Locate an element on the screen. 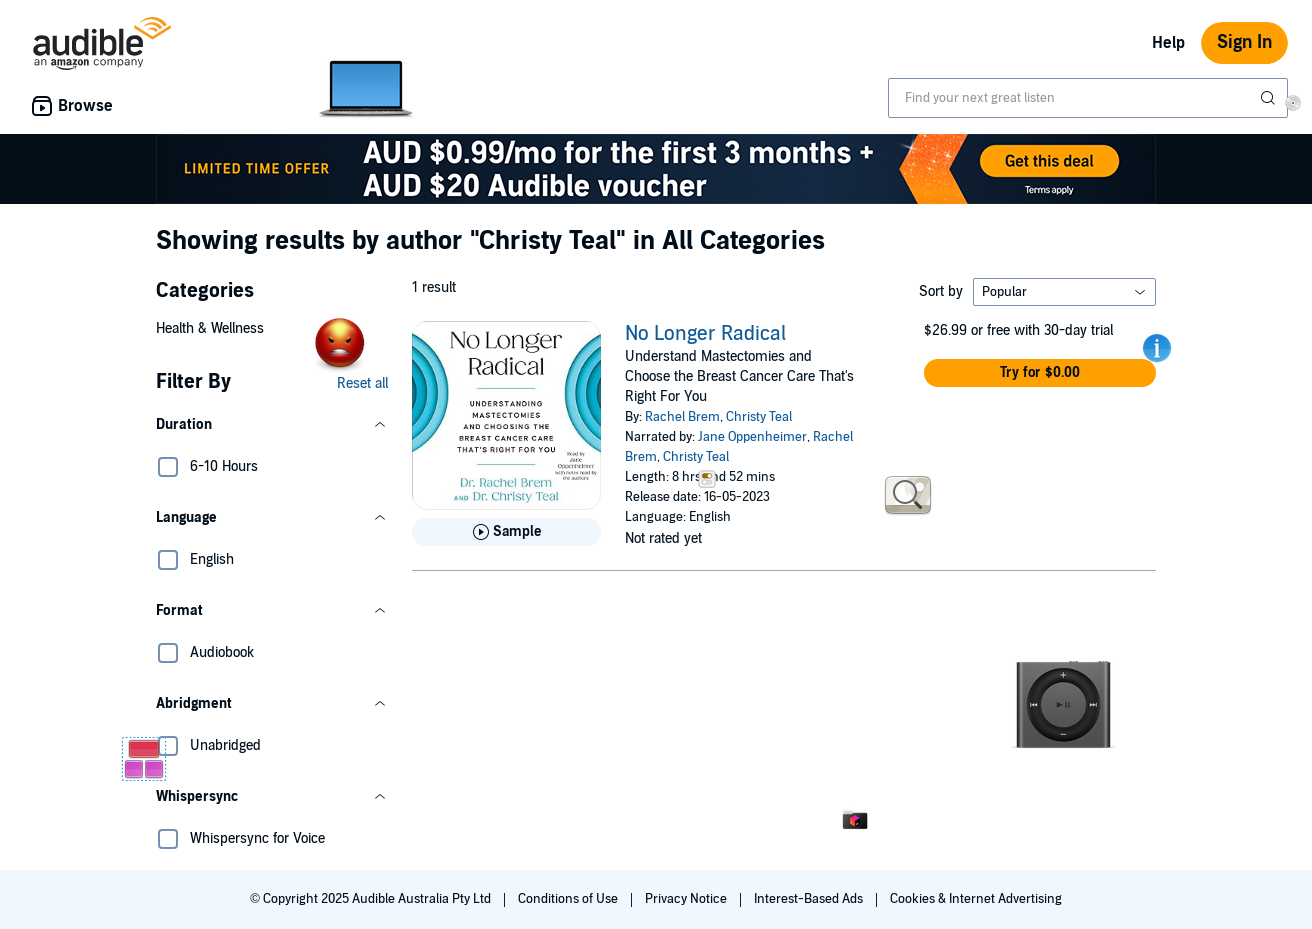 The height and width of the screenshot is (929, 1312). macbook air device icon in system preferences is located at coordinates (366, 81).